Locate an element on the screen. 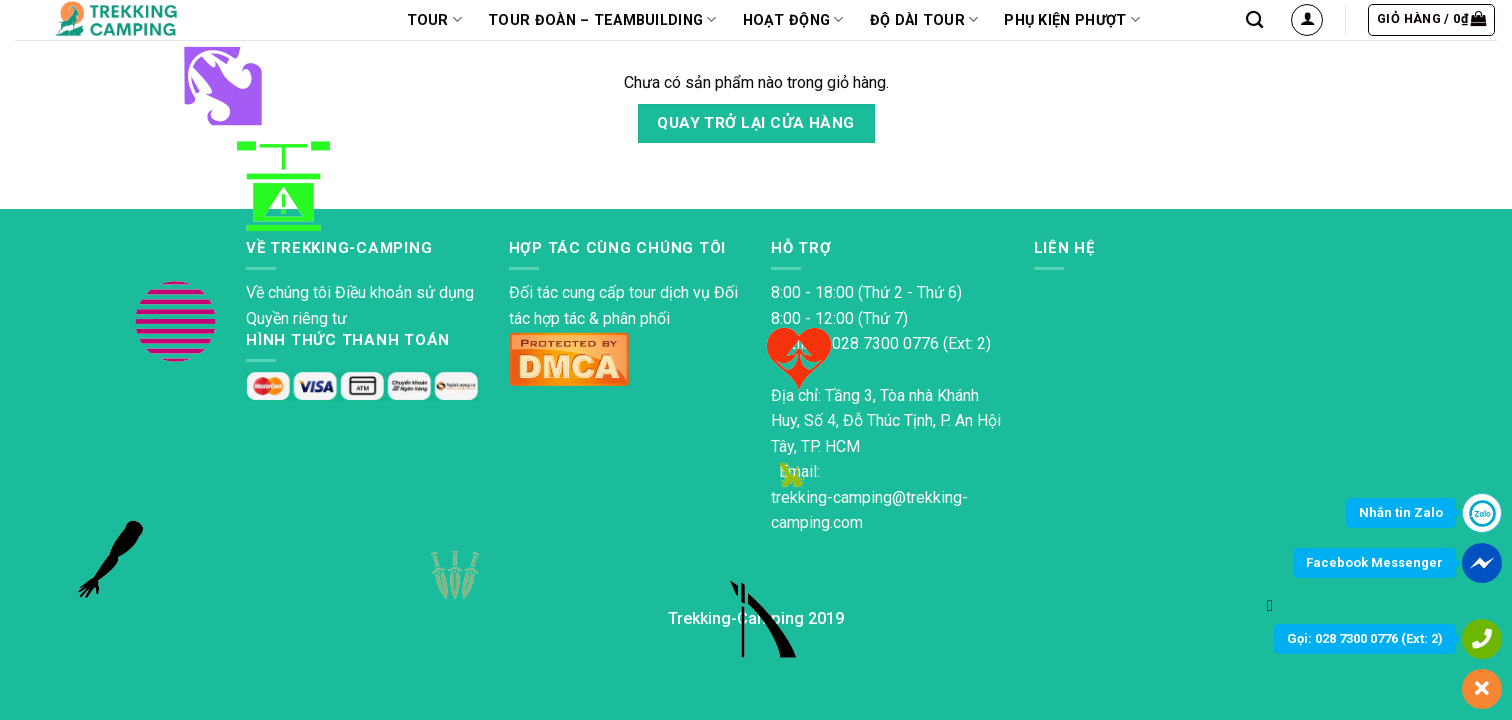 This screenshot has height=720, width=1512. trigger an explosive or demolition action in-game is located at coordinates (283, 184).